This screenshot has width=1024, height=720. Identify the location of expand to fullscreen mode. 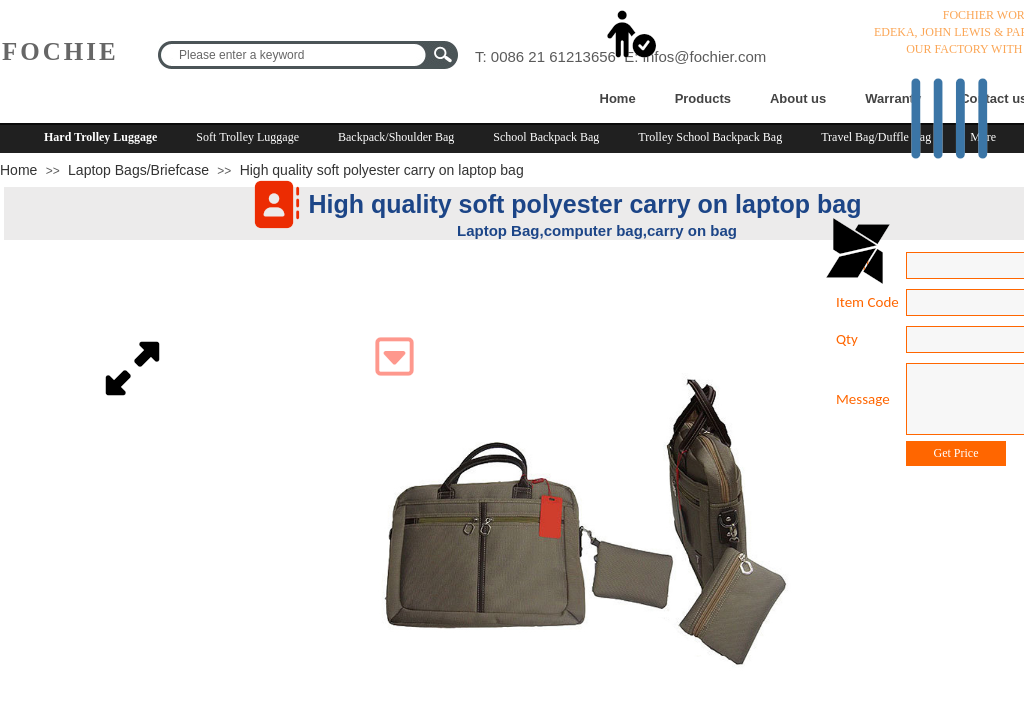
(132, 368).